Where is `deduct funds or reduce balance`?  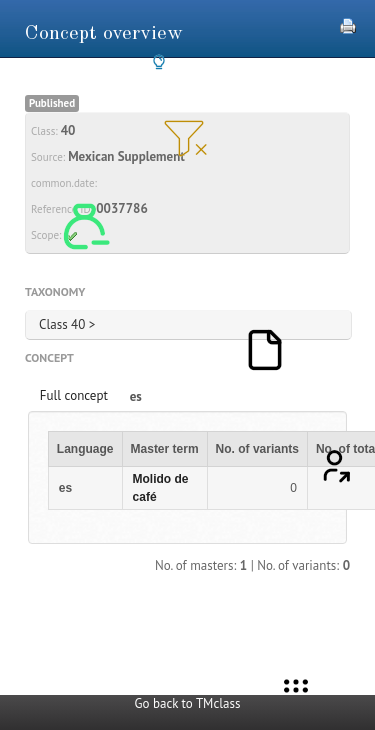
deduct funds or reduce balance is located at coordinates (84, 226).